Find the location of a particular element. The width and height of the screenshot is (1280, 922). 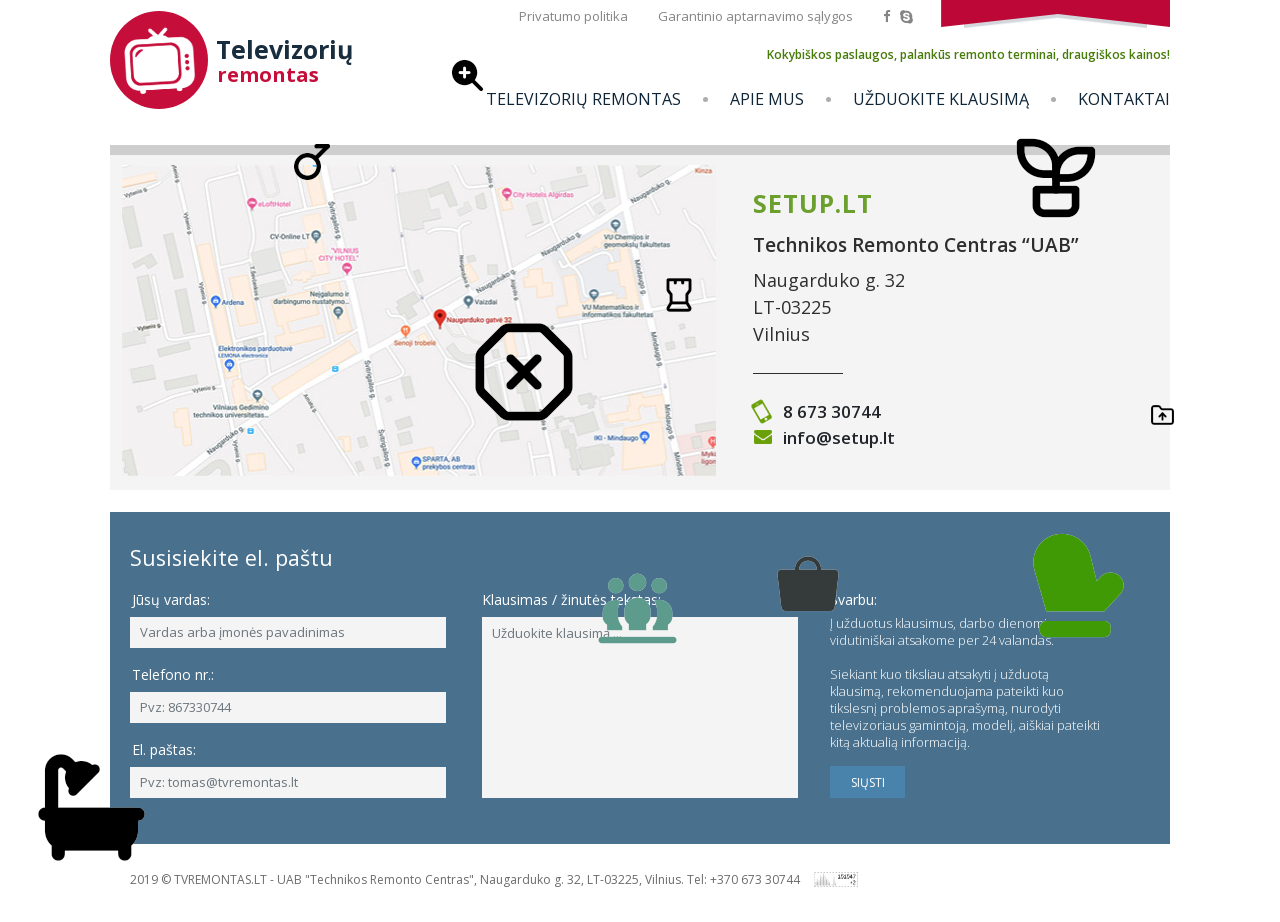

stop or cancel an action is located at coordinates (524, 372).